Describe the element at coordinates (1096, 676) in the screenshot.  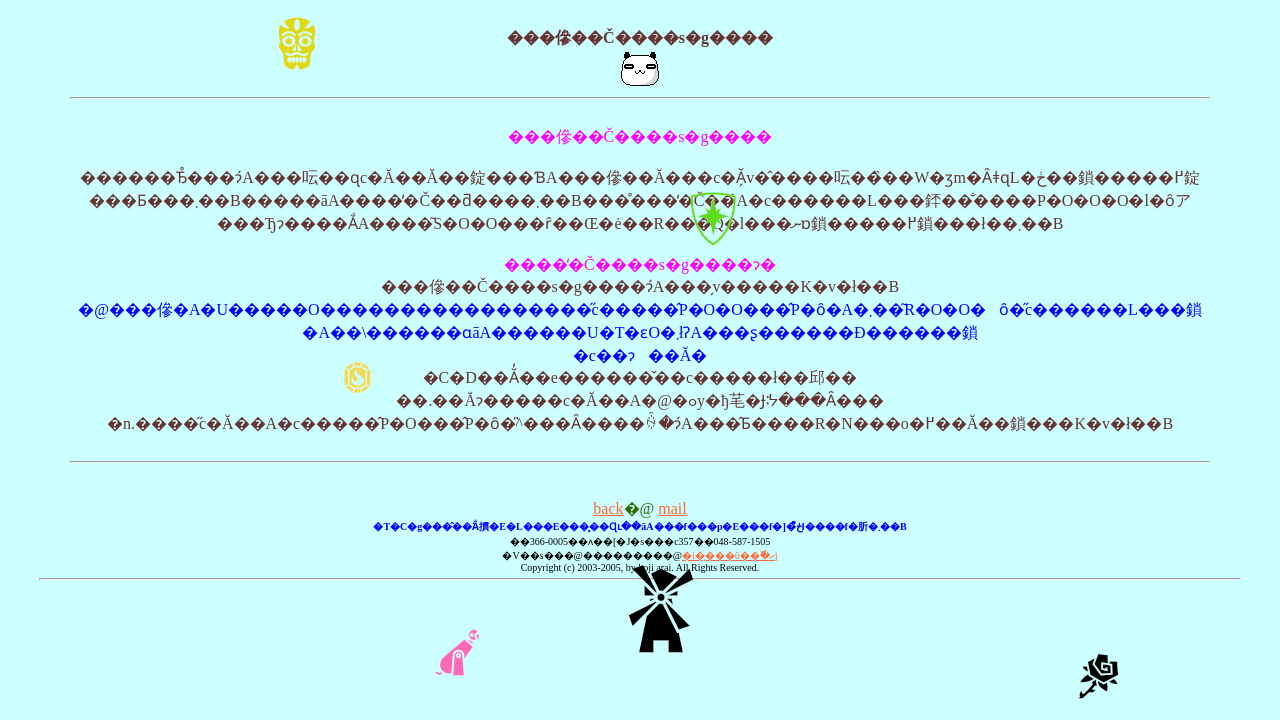
I see `select a rose or flower item in a game inventory` at that location.